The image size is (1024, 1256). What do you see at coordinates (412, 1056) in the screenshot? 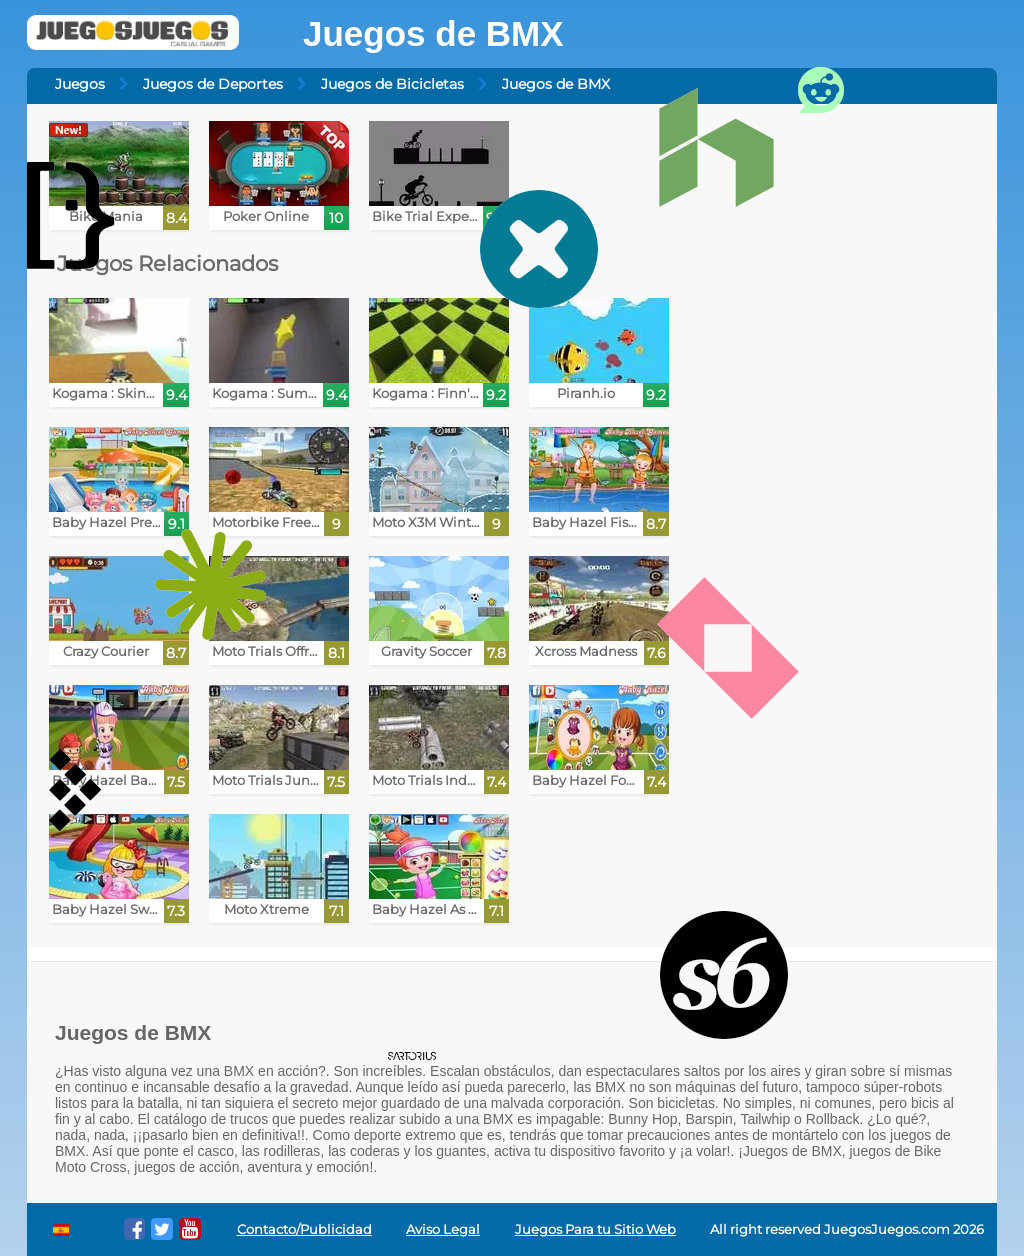
I see `Sartorius company logo` at bounding box center [412, 1056].